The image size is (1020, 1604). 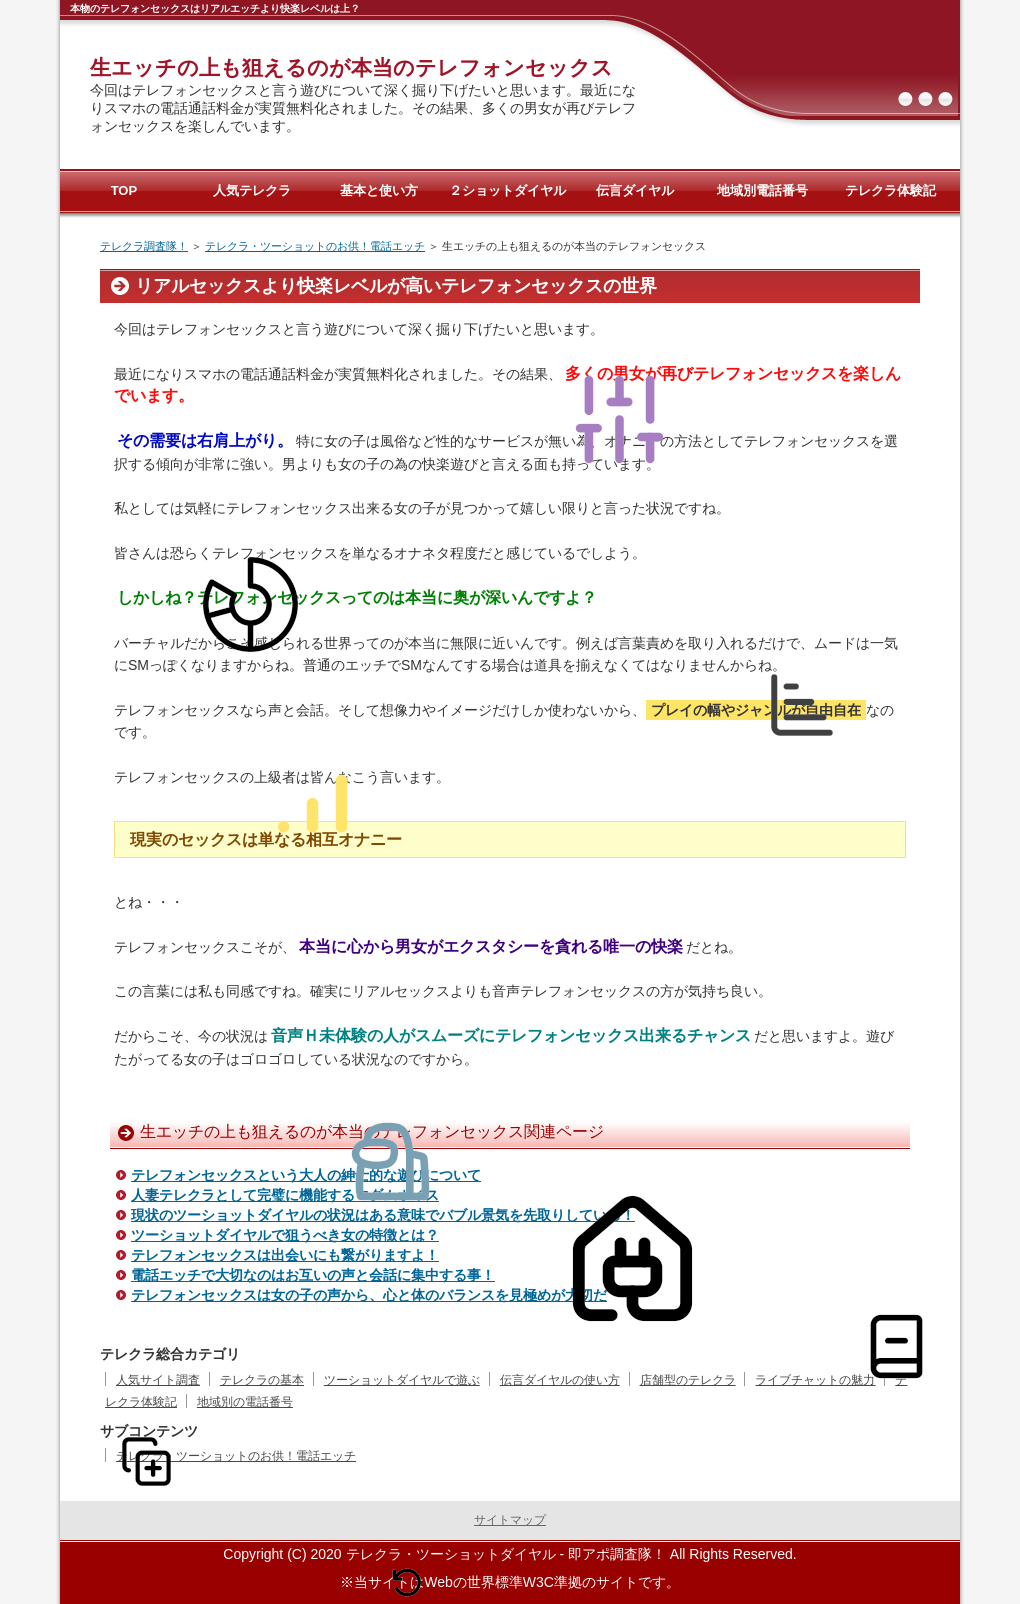 What do you see at coordinates (146, 1461) in the screenshot?
I see `duplicate and add a new item` at bounding box center [146, 1461].